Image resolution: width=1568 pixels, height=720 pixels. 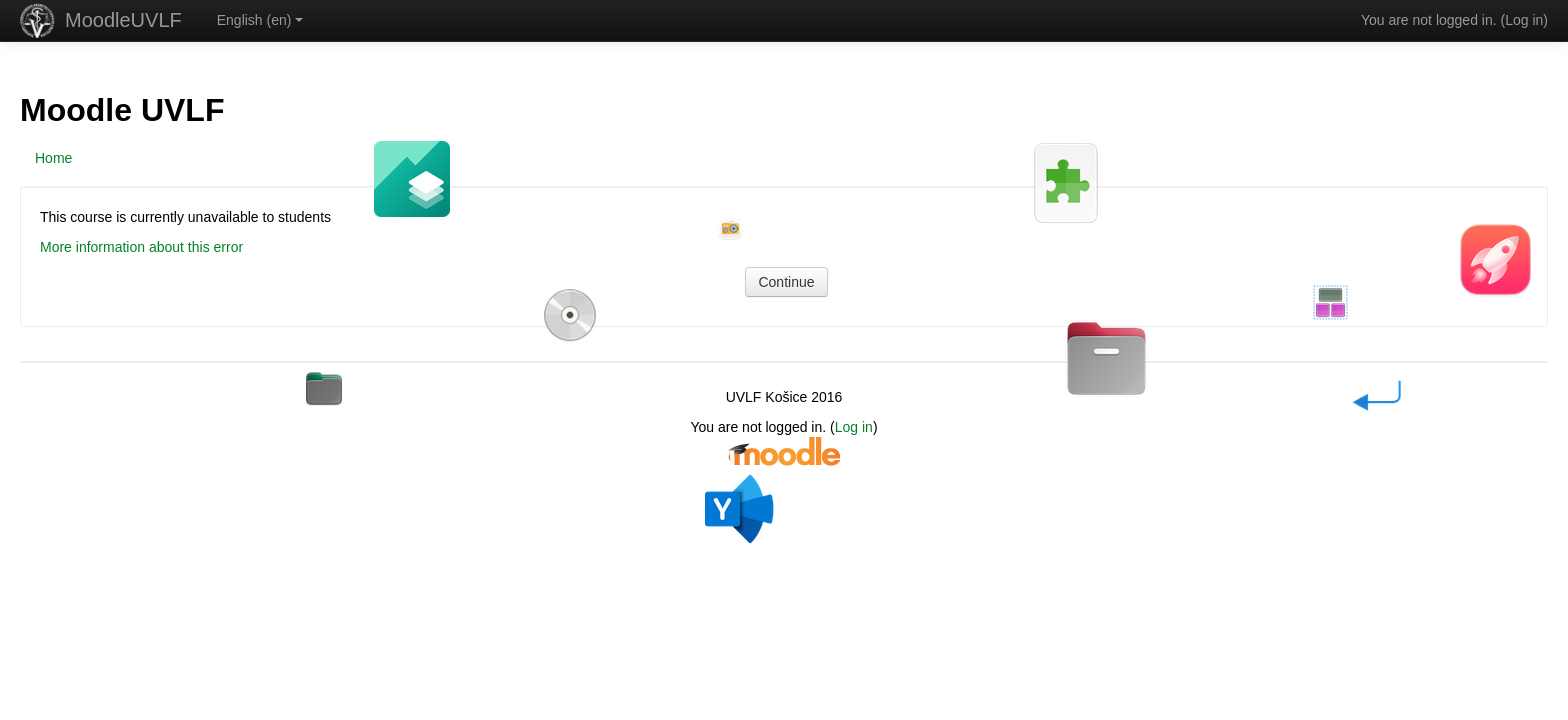 What do you see at coordinates (1066, 183) in the screenshot?
I see `browser extension or add-on installer file` at bounding box center [1066, 183].